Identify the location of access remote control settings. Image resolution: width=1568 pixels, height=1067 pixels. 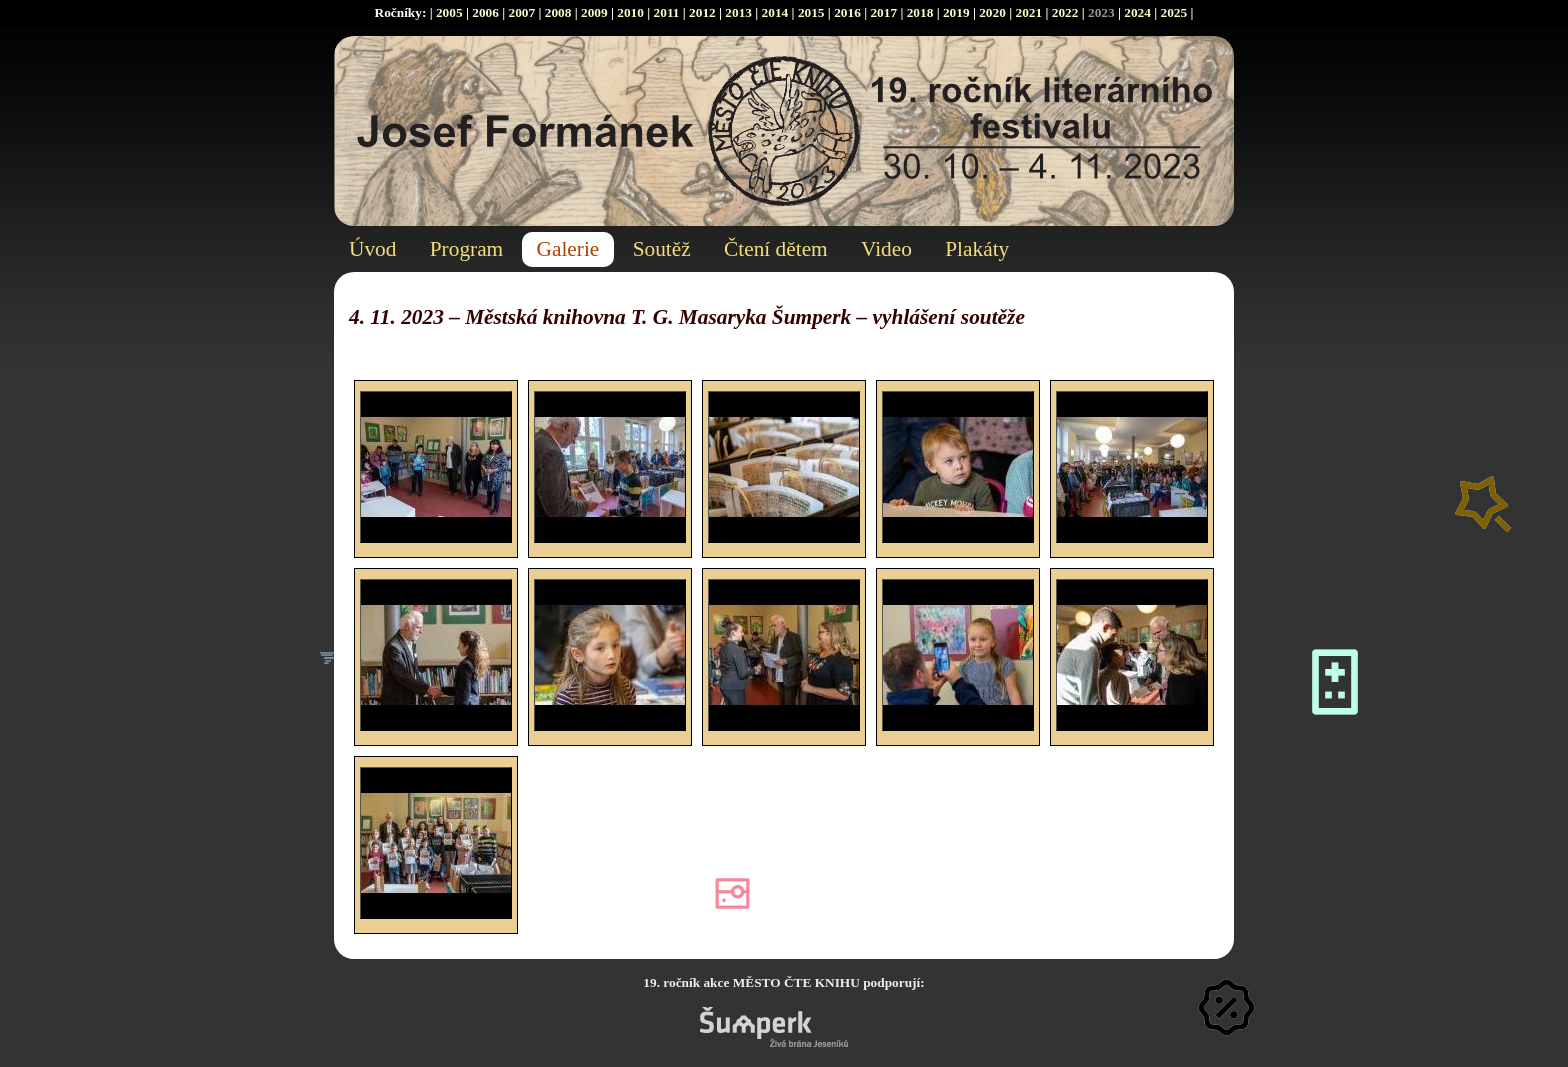
(1335, 682).